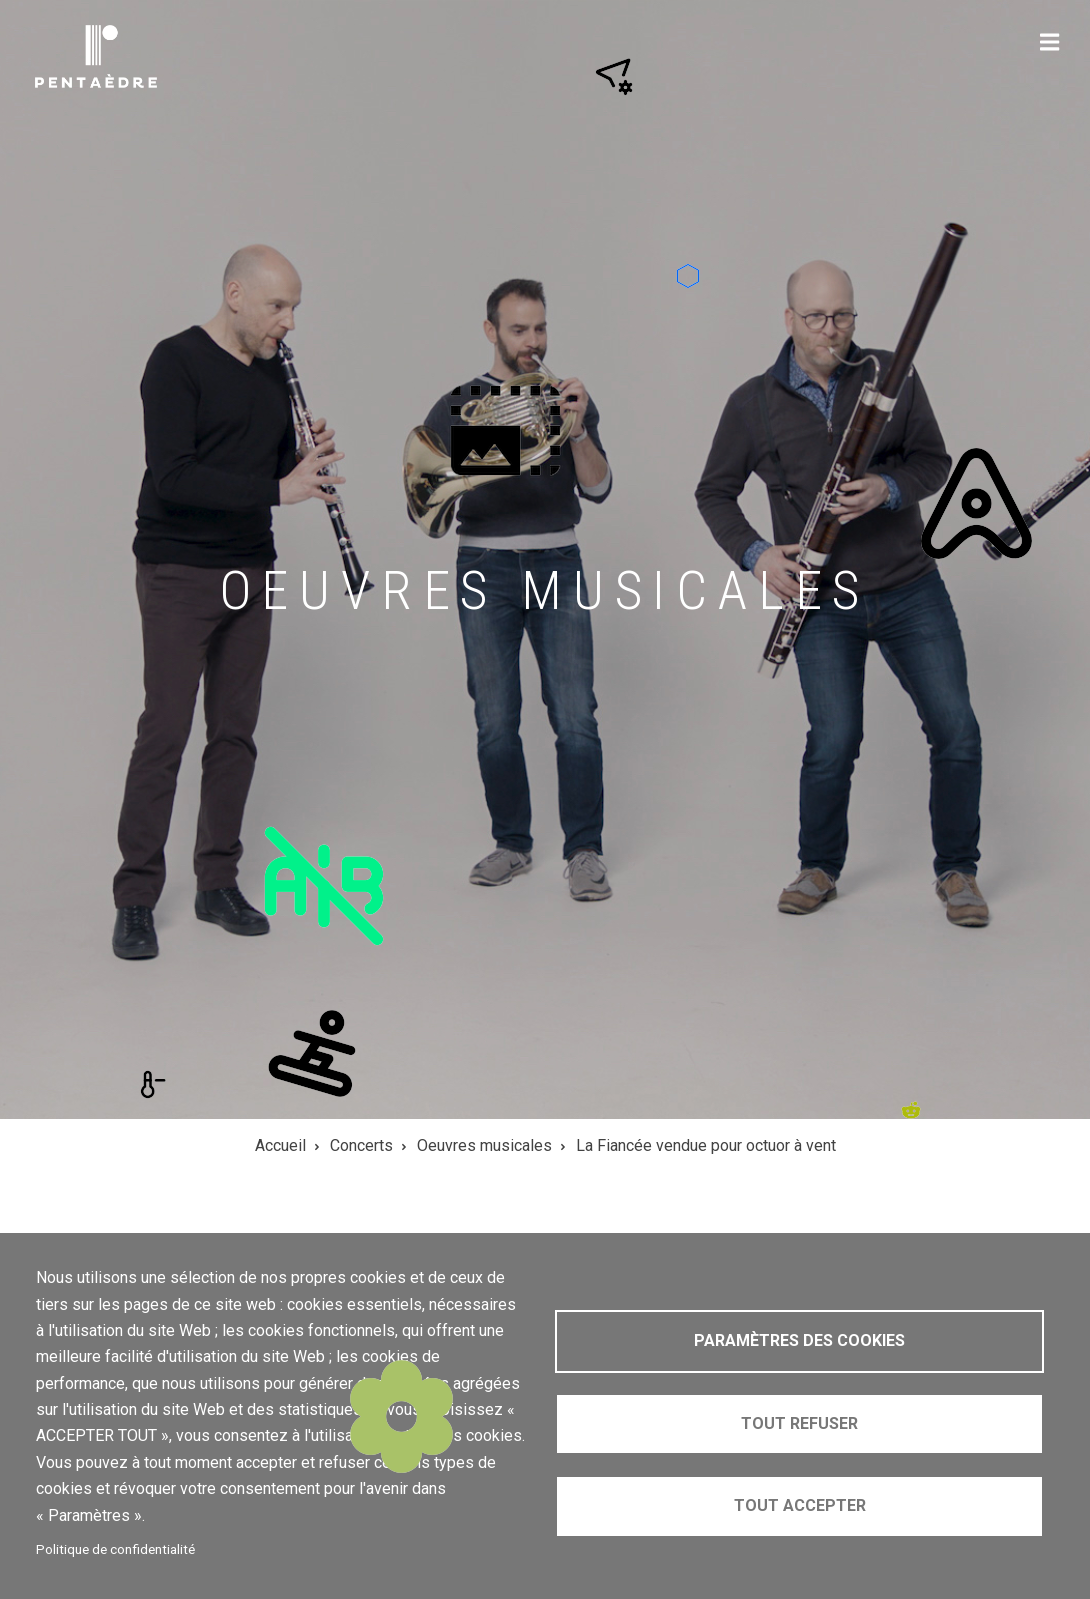 The height and width of the screenshot is (1599, 1090). I want to click on indicates a hexagonal category or shape tool, so click(688, 276).